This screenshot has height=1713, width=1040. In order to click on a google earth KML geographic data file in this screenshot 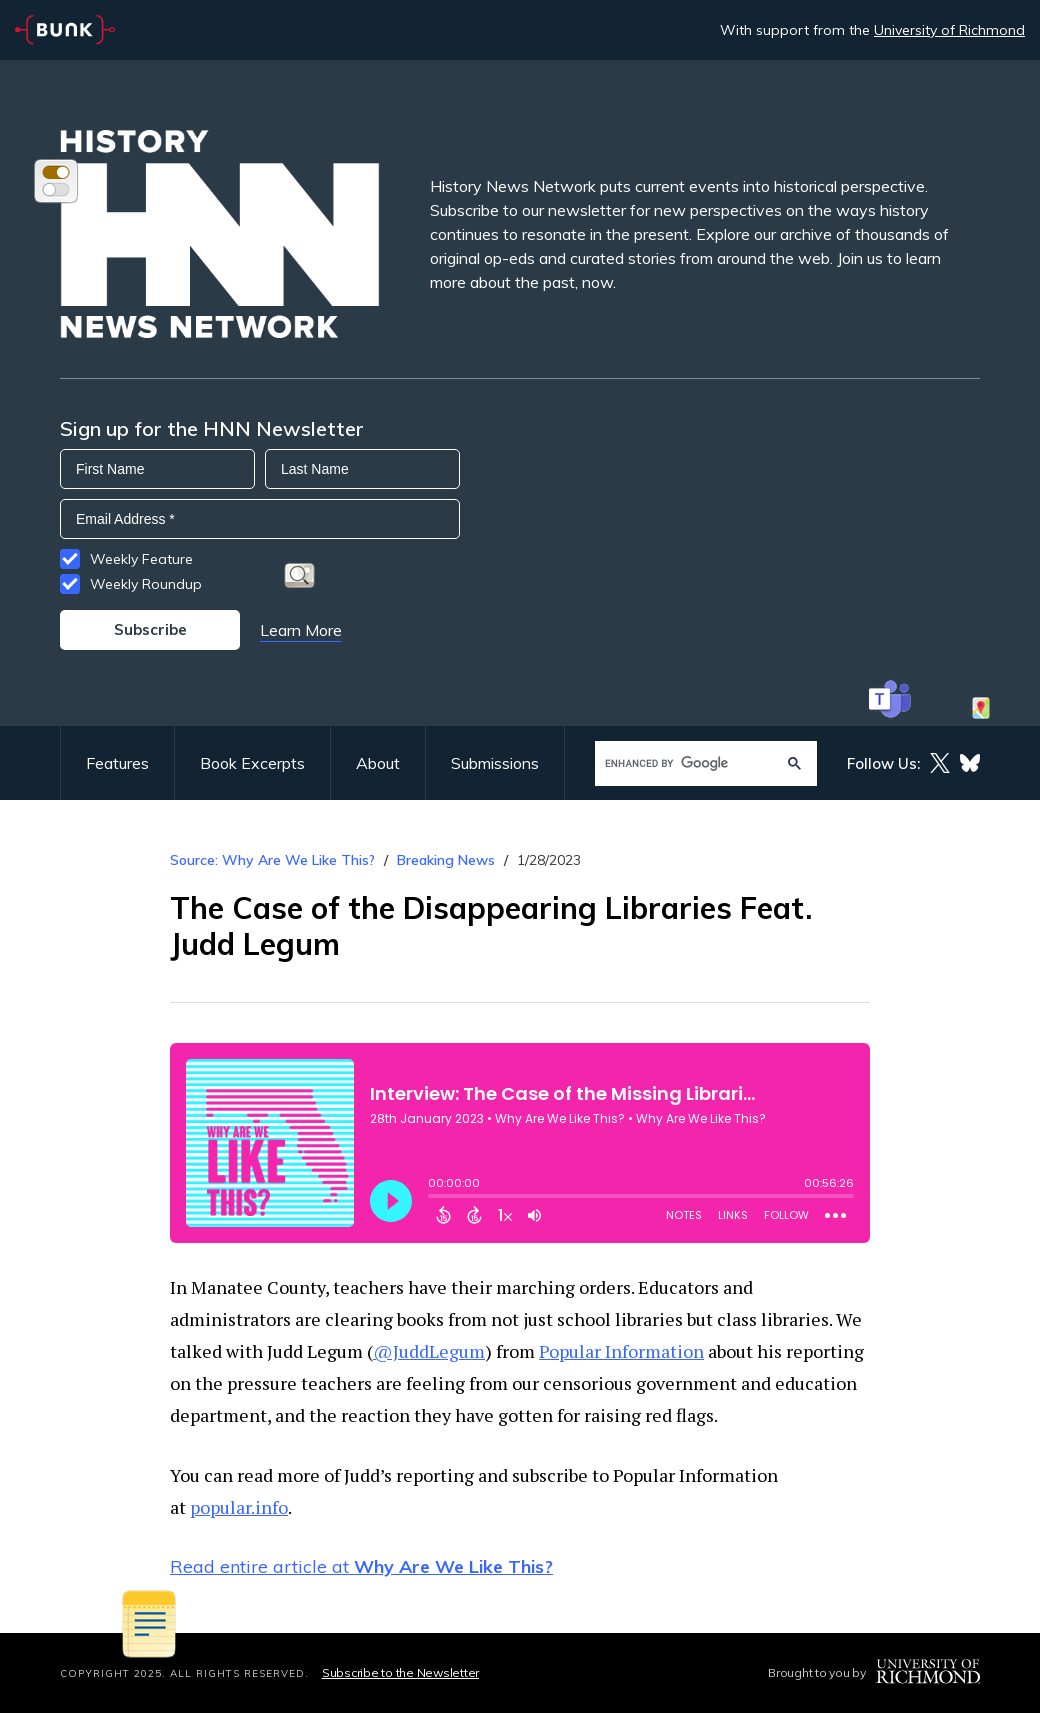, I will do `click(981, 708)`.